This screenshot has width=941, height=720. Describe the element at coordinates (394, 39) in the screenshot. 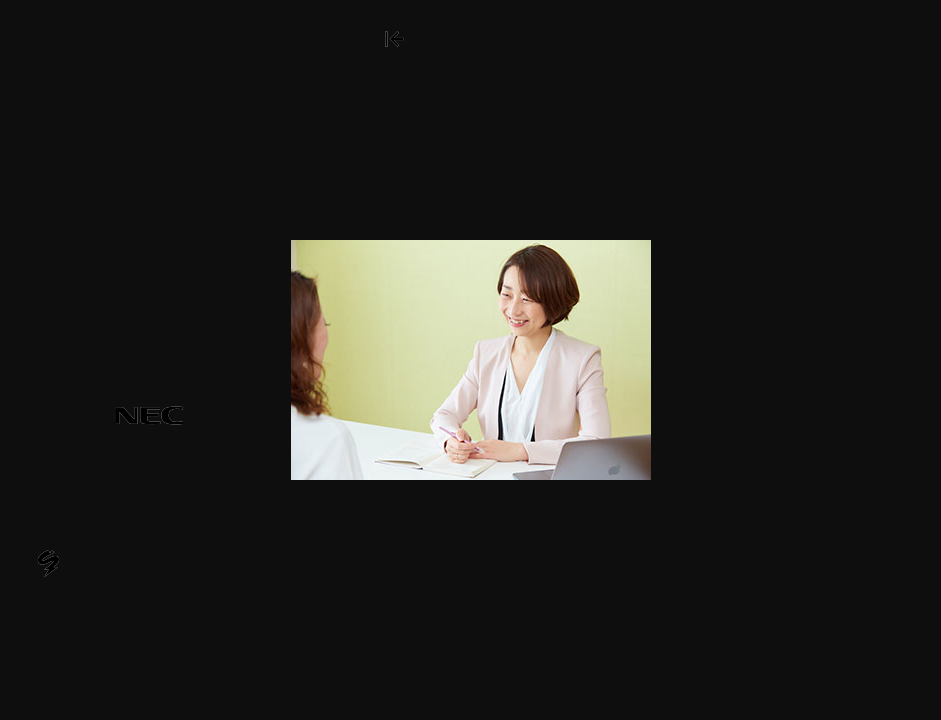

I see `collapse panel to the left` at that location.